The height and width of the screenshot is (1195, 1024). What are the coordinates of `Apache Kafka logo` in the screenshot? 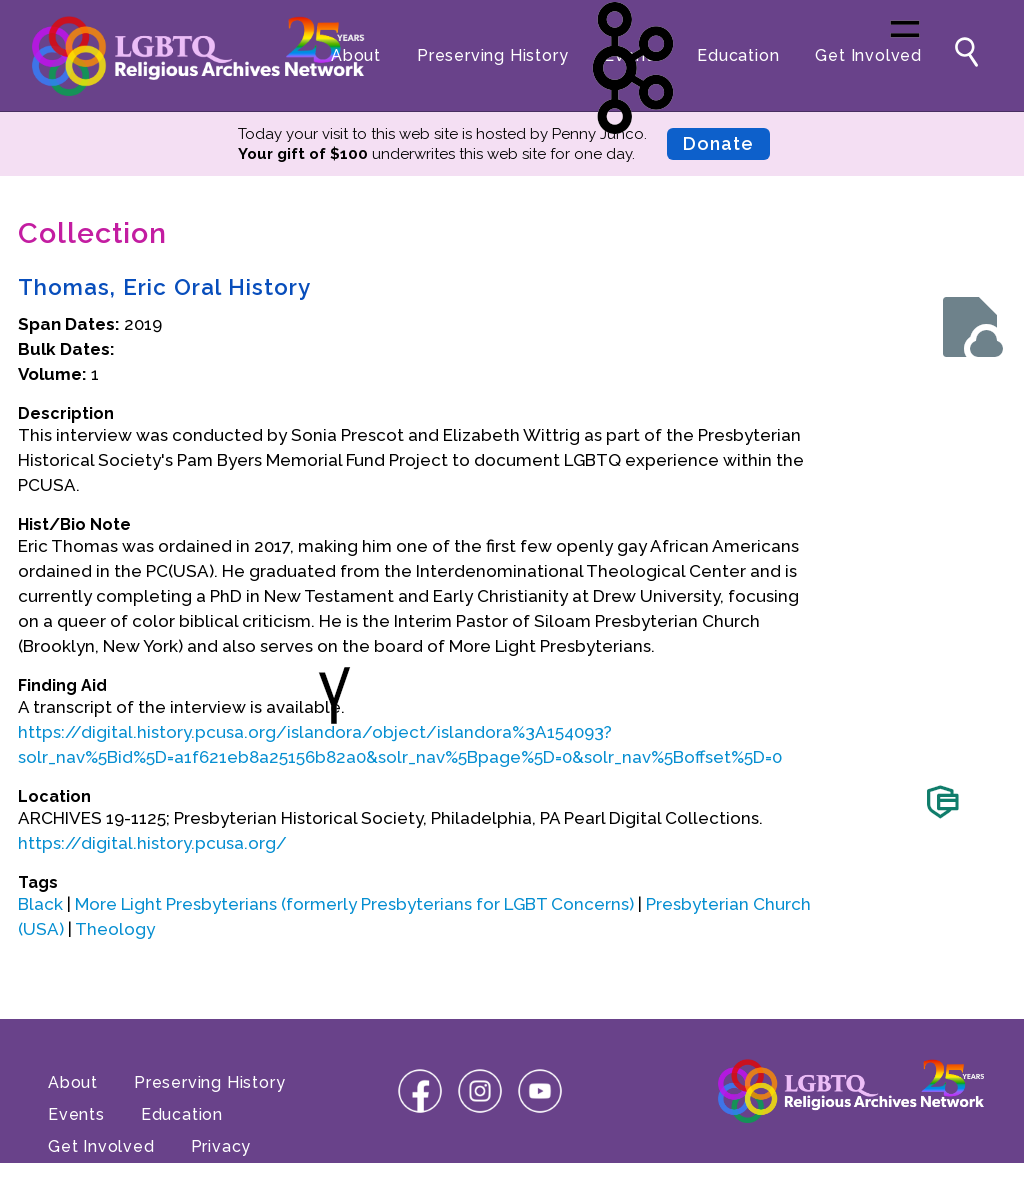 It's located at (633, 68).